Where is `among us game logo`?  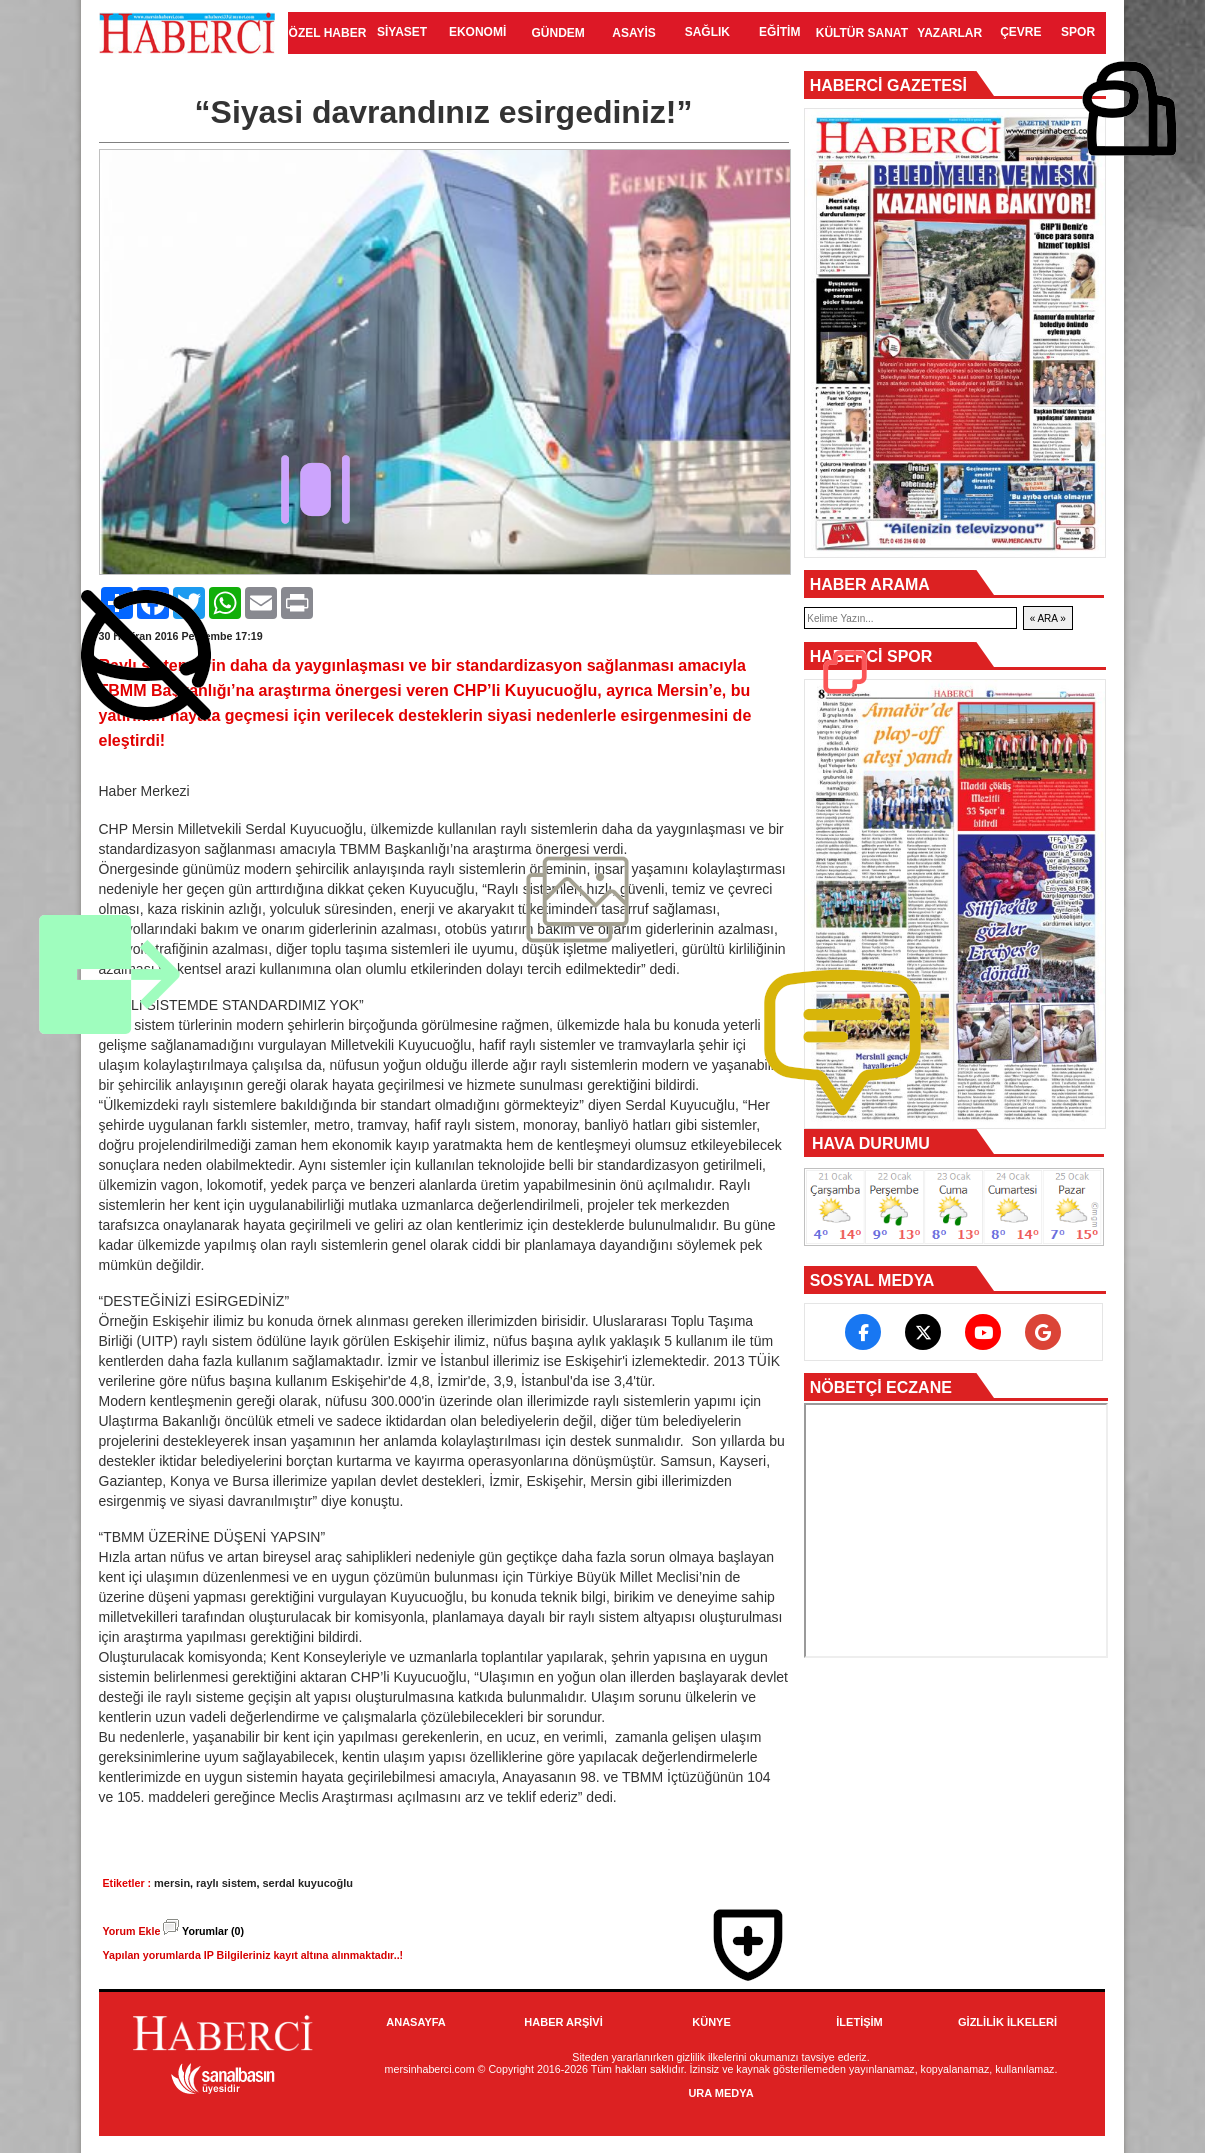
among us game logo is located at coordinates (1129, 108).